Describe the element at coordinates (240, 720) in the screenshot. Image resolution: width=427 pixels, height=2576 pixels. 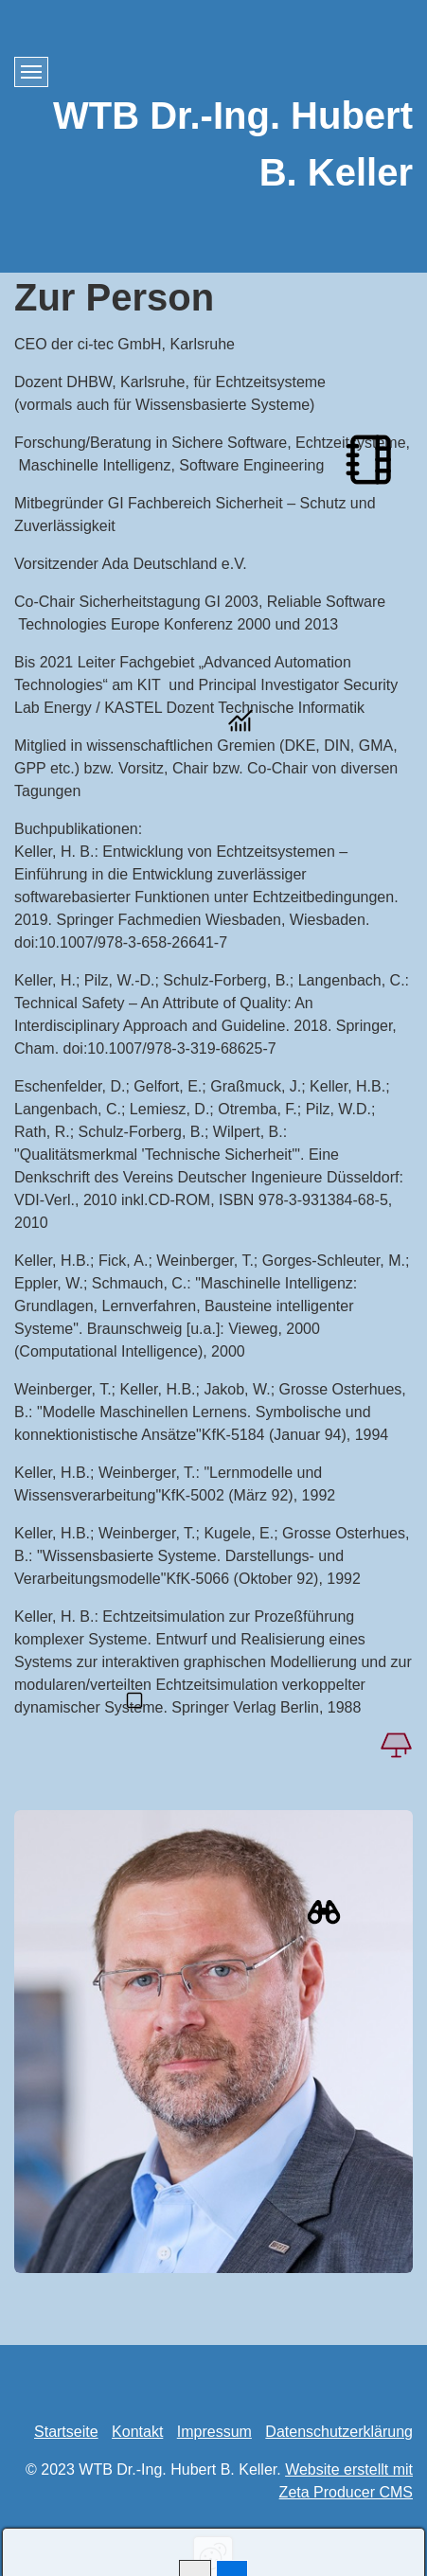
I see `view analytics and performance trends` at that location.